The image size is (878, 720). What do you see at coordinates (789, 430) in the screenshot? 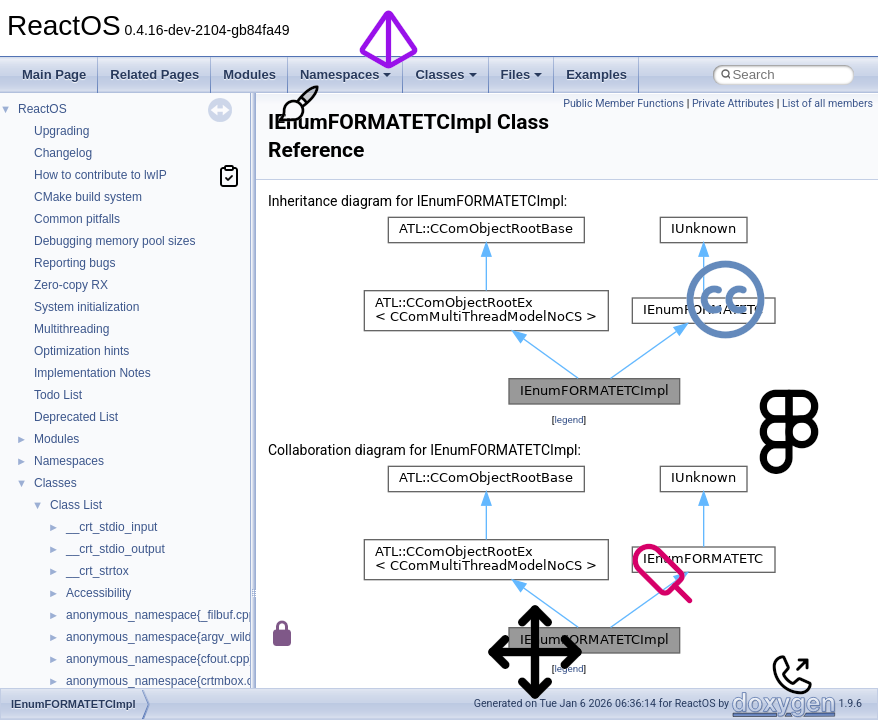
I see `open Figma design tool` at bounding box center [789, 430].